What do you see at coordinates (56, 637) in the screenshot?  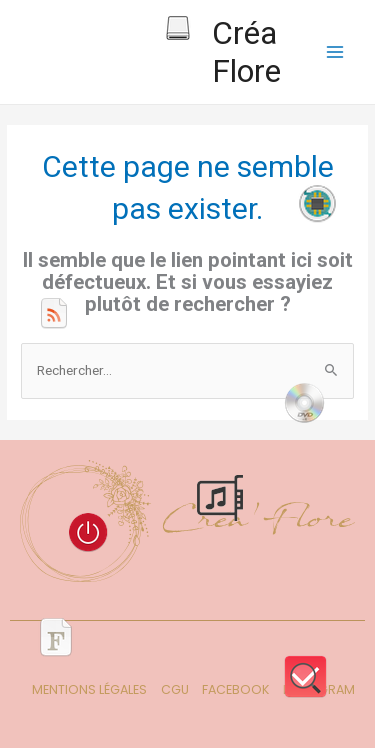 I see `a fortran source code file` at bounding box center [56, 637].